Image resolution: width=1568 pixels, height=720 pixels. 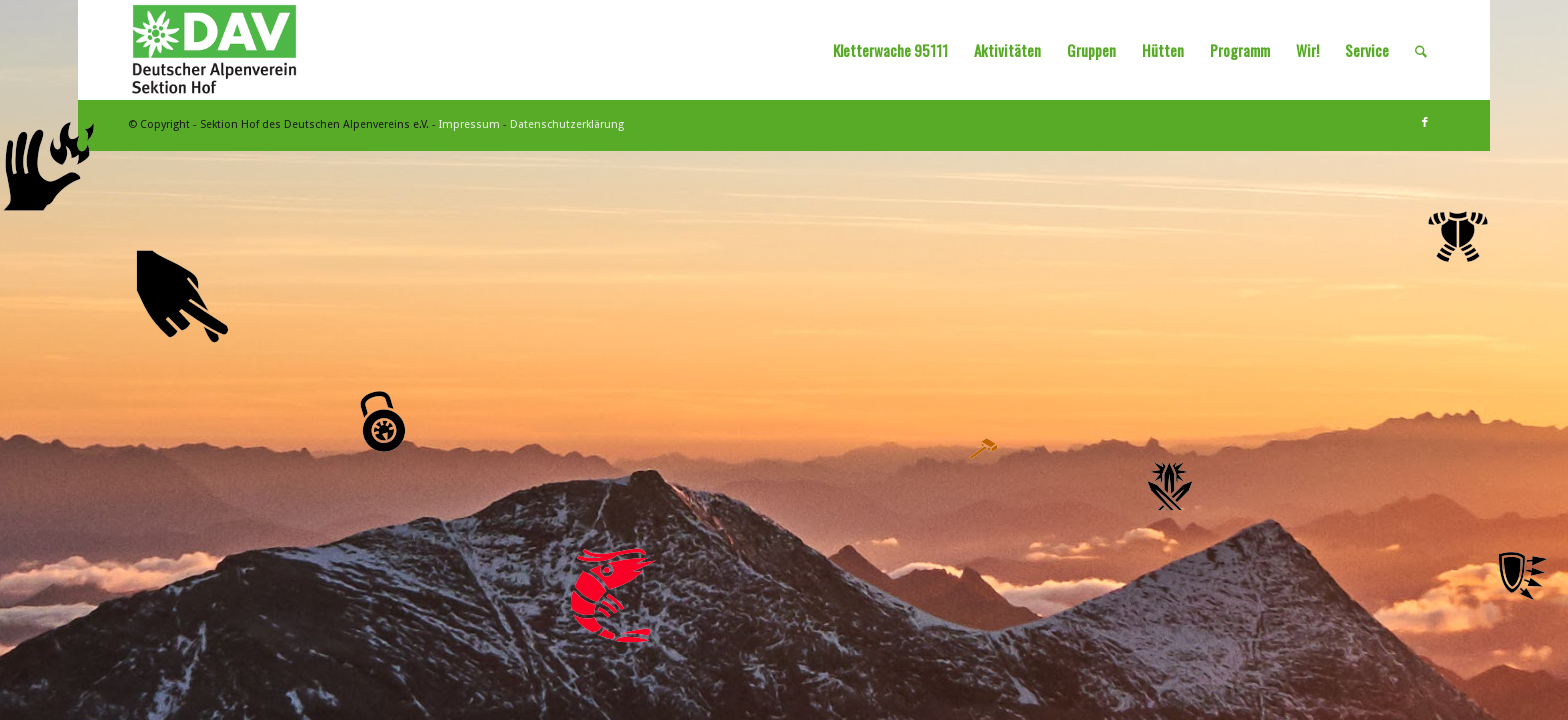 What do you see at coordinates (613, 595) in the screenshot?
I see `select shrimp or seafood option` at bounding box center [613, 595].